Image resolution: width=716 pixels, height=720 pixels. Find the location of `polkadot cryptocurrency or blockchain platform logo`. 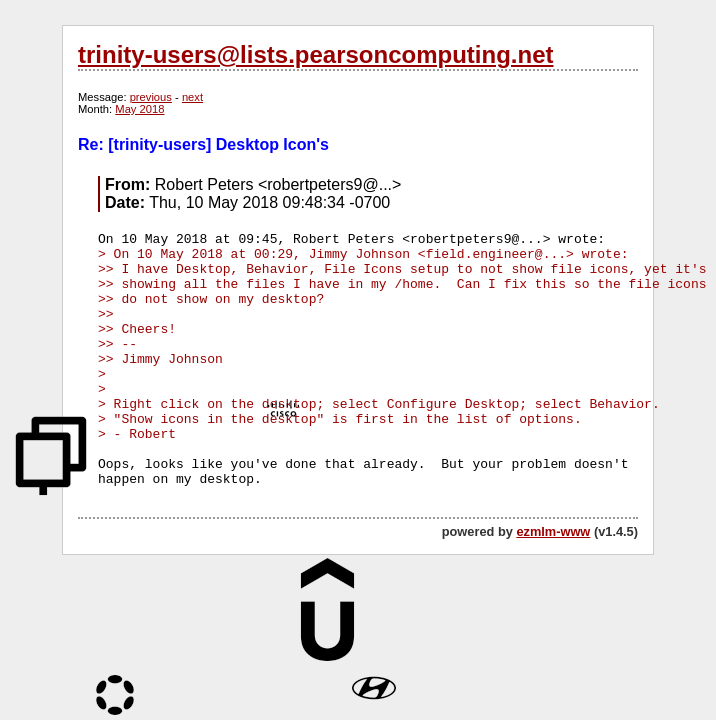

polkadot cryptocurrency or blockchain platform logo is located at coordinates (115, 695).